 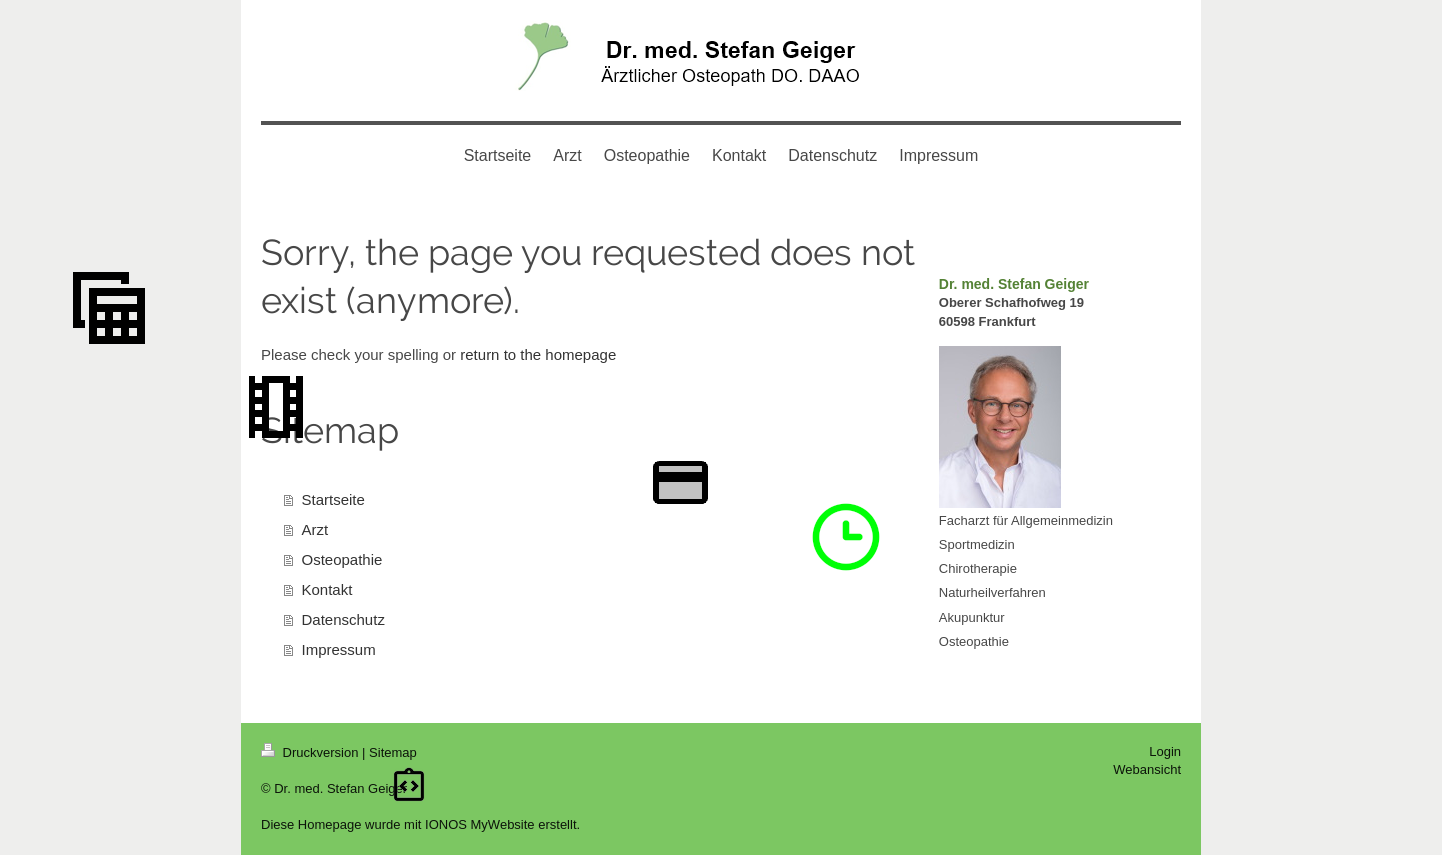 What do you see at coordinates (680, 482) in the screenshot?
I see `access payment methods` at bounding box center [680, 482].